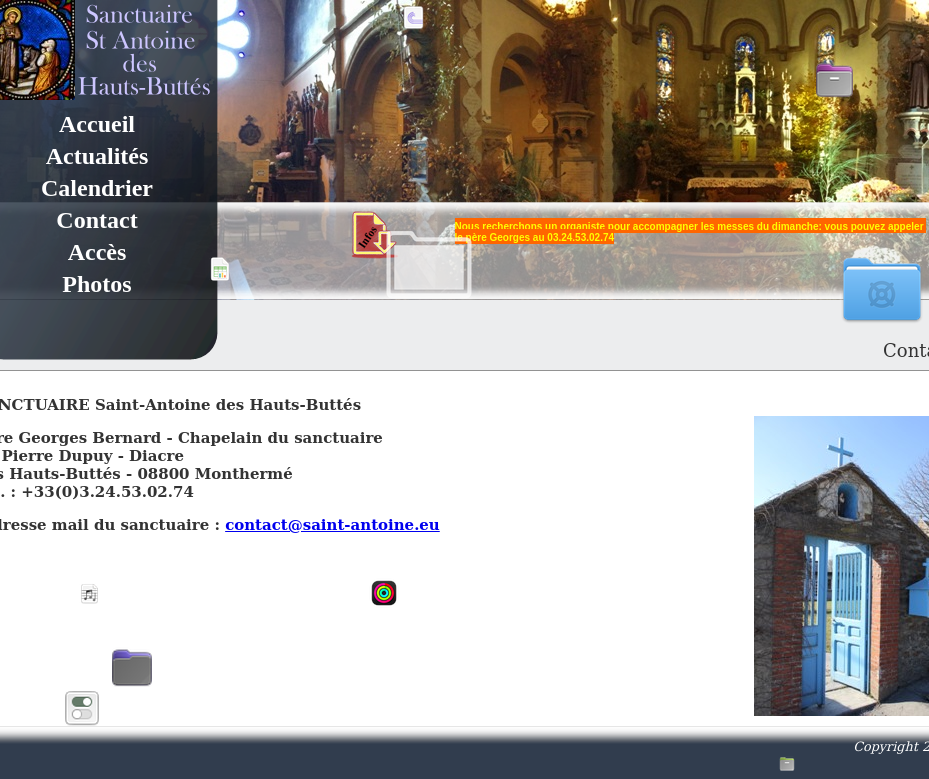 The height and width of the screenshot is (779, 929). Describe the element at coordinates (413, 17) in the screenshot. I see `a bittorrent torrent file` at that location.